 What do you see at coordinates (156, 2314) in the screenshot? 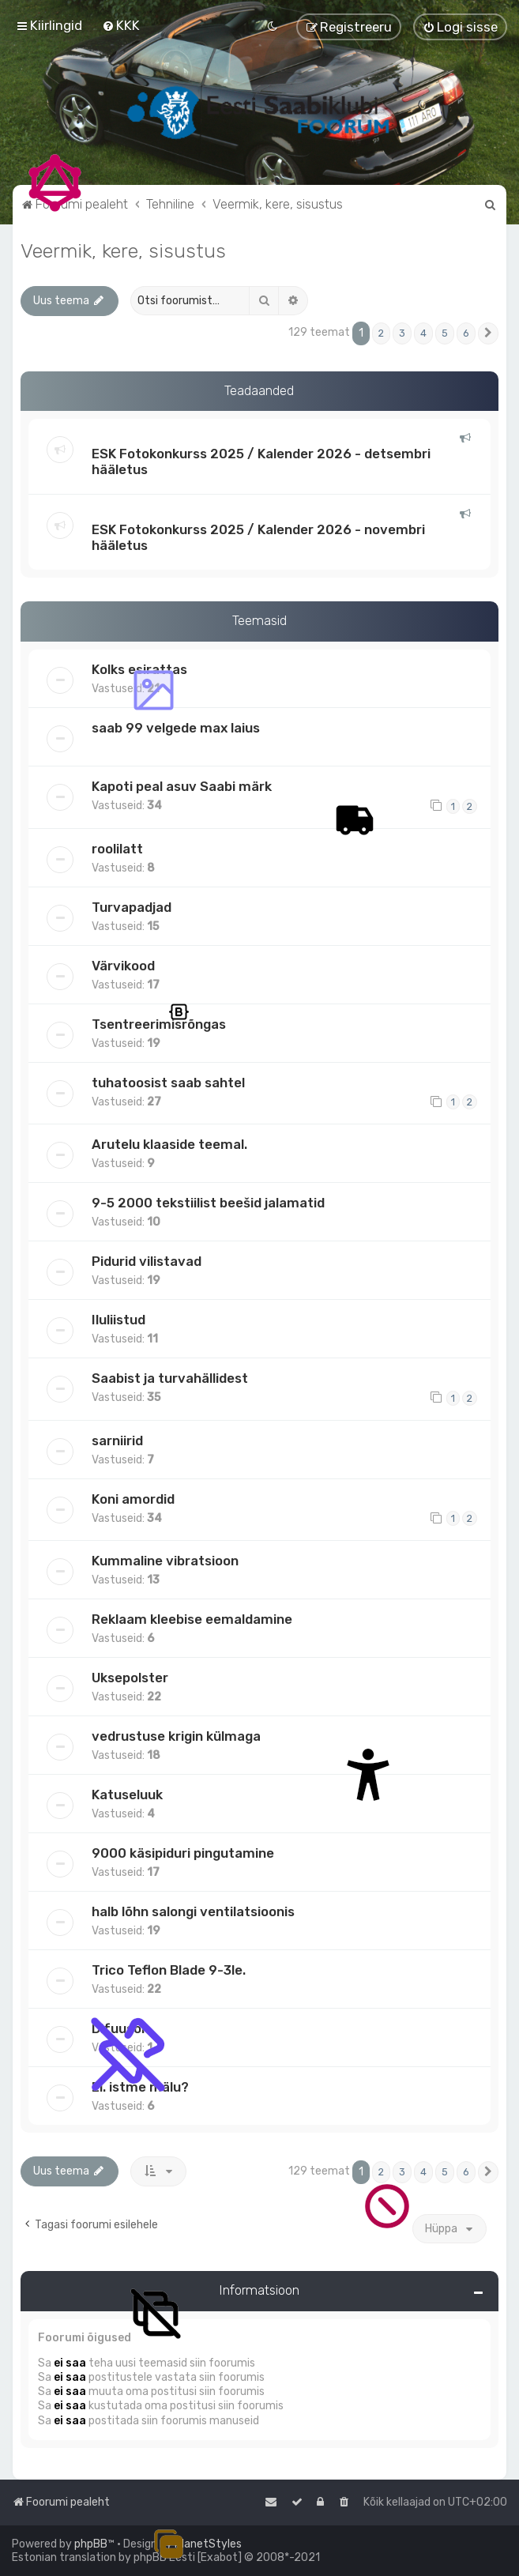
I see `copy function disabled or unavailable` at bounding box center [156, 2314].